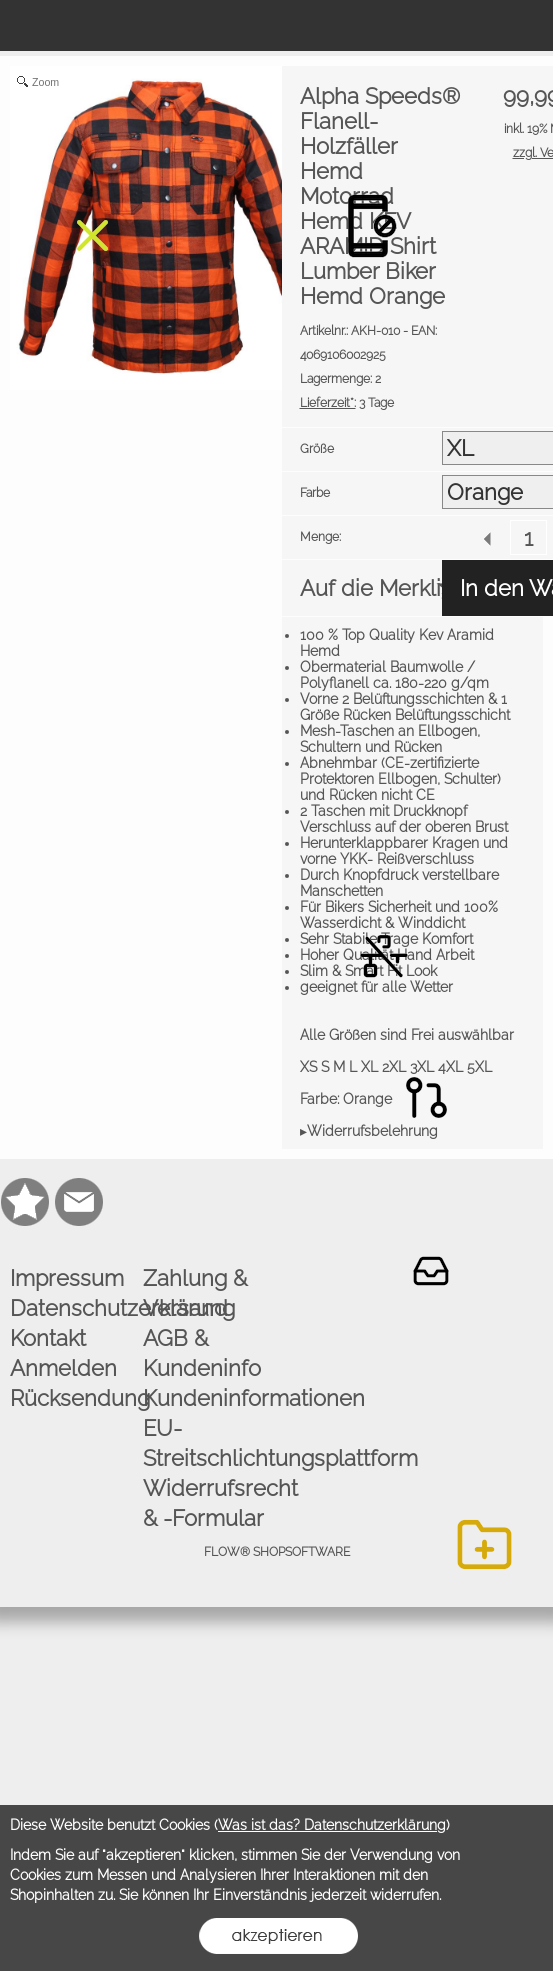 This screenshot has width=553, height=1971. What do you see at coordinates (431, 1271) in the screenshot?
I see `view your inbox messages` at bounding box center [431, 1271].